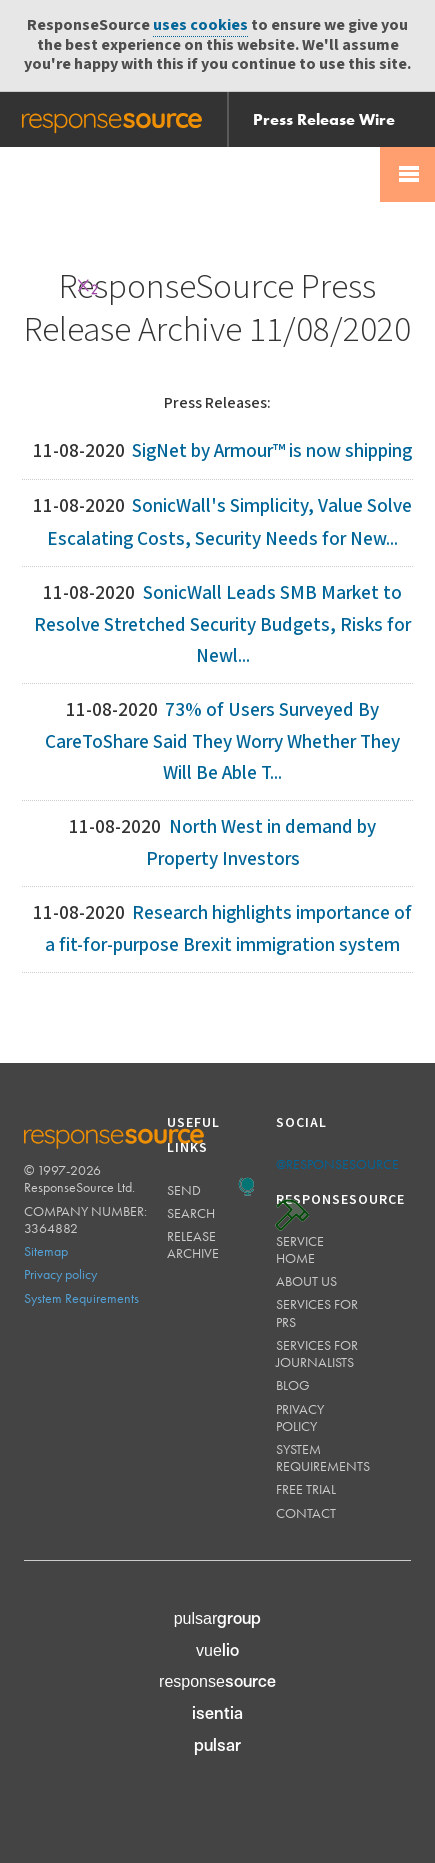 The image size is (435, 1863). Describe the element at coordinates (290, 1215) in the screenshot. I see `access tools or settings` at that location.